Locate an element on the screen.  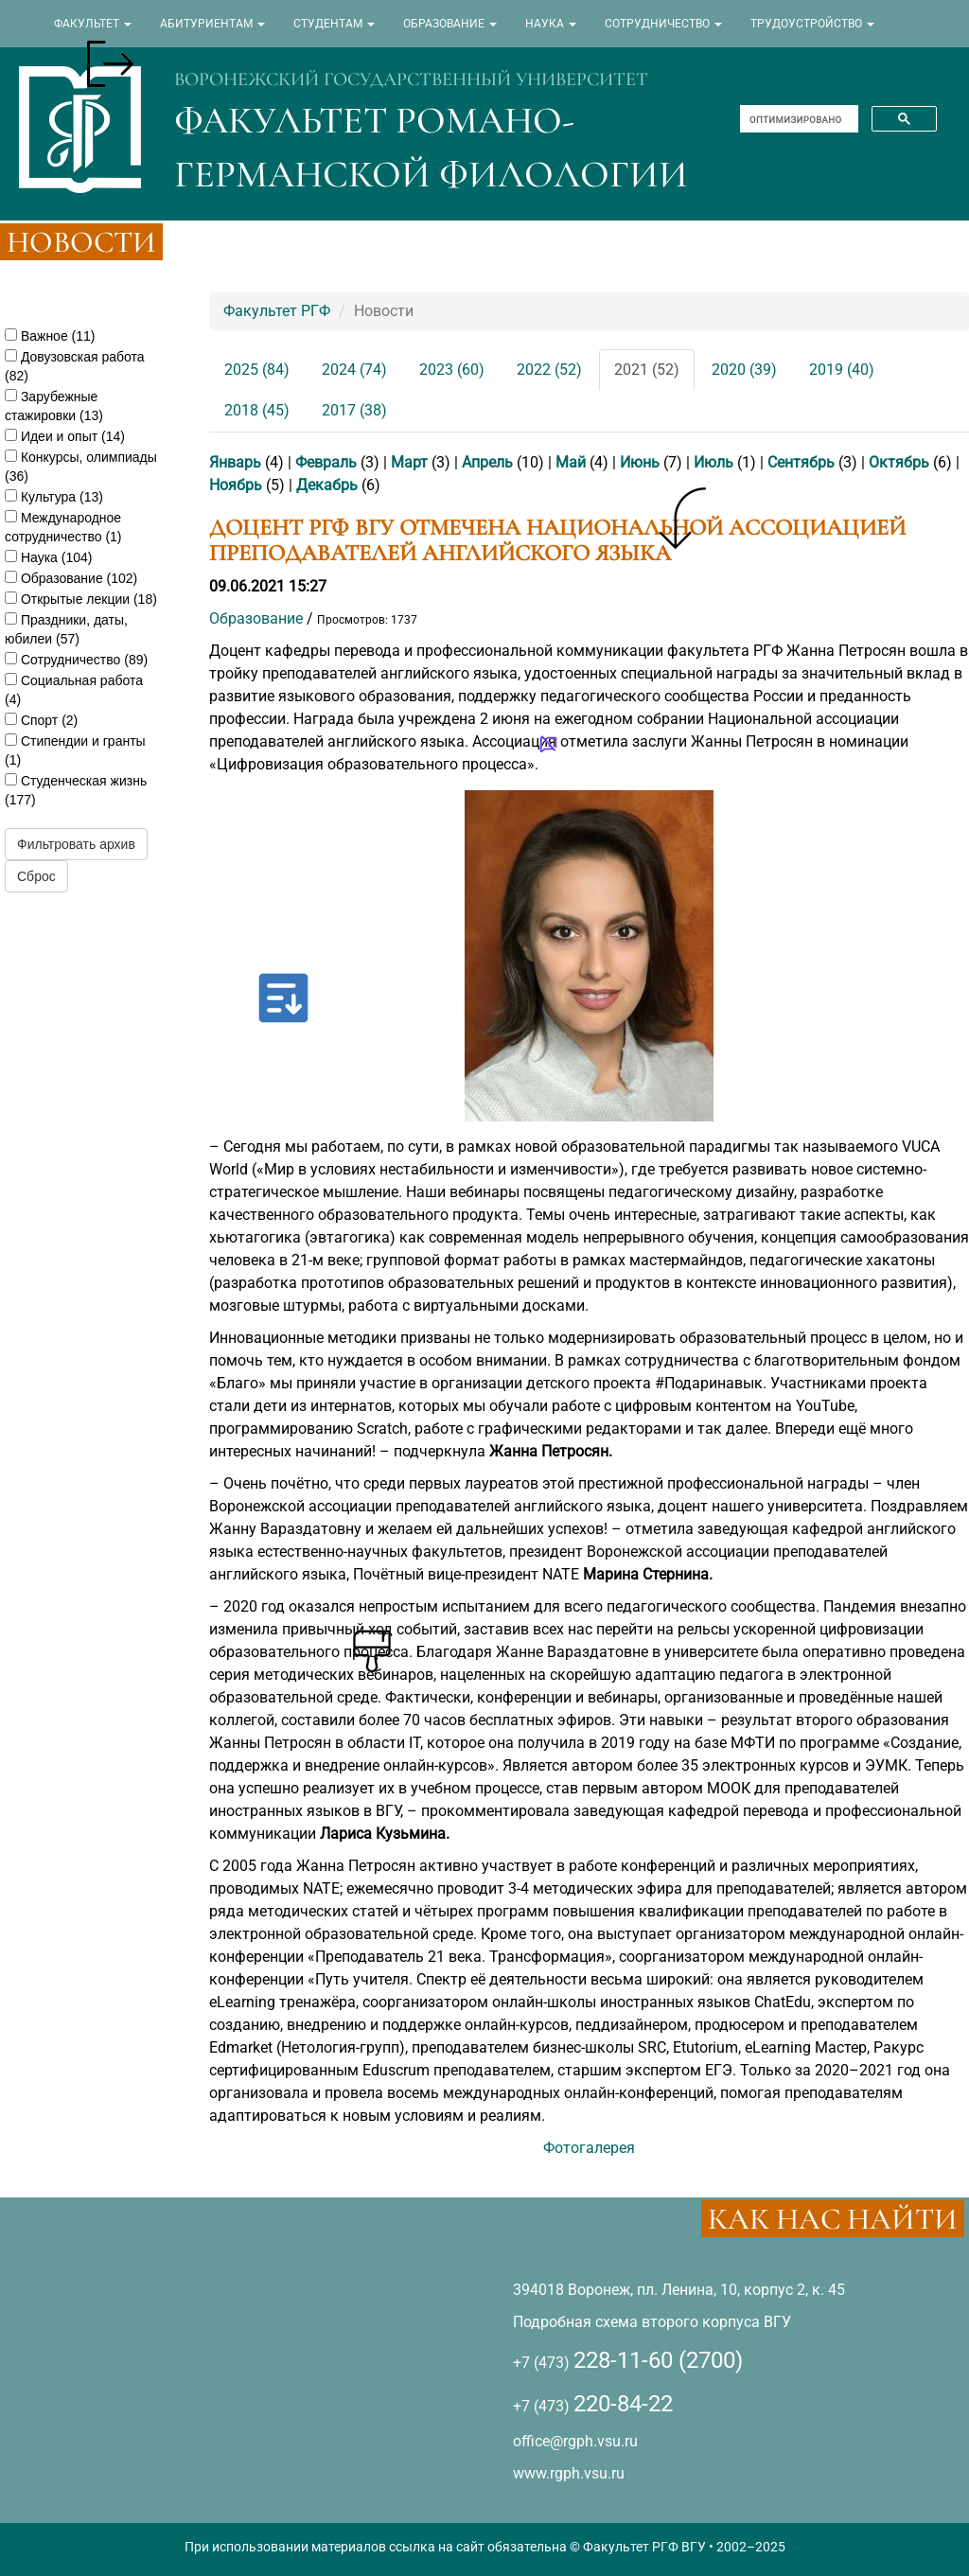
go back and down in navigation is located at coordinates (682, 518).